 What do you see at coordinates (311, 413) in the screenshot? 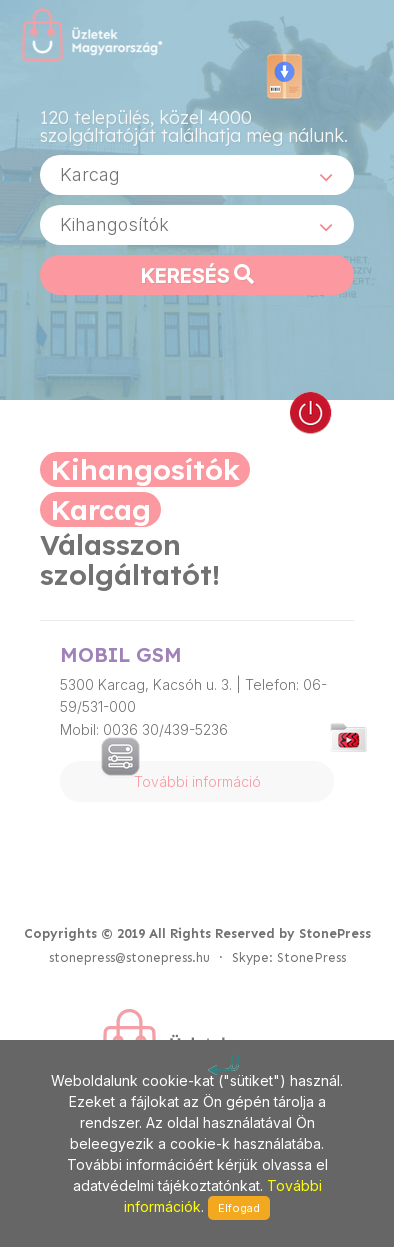
I see `shut down or power off the system` at bounding box center [311, 413].